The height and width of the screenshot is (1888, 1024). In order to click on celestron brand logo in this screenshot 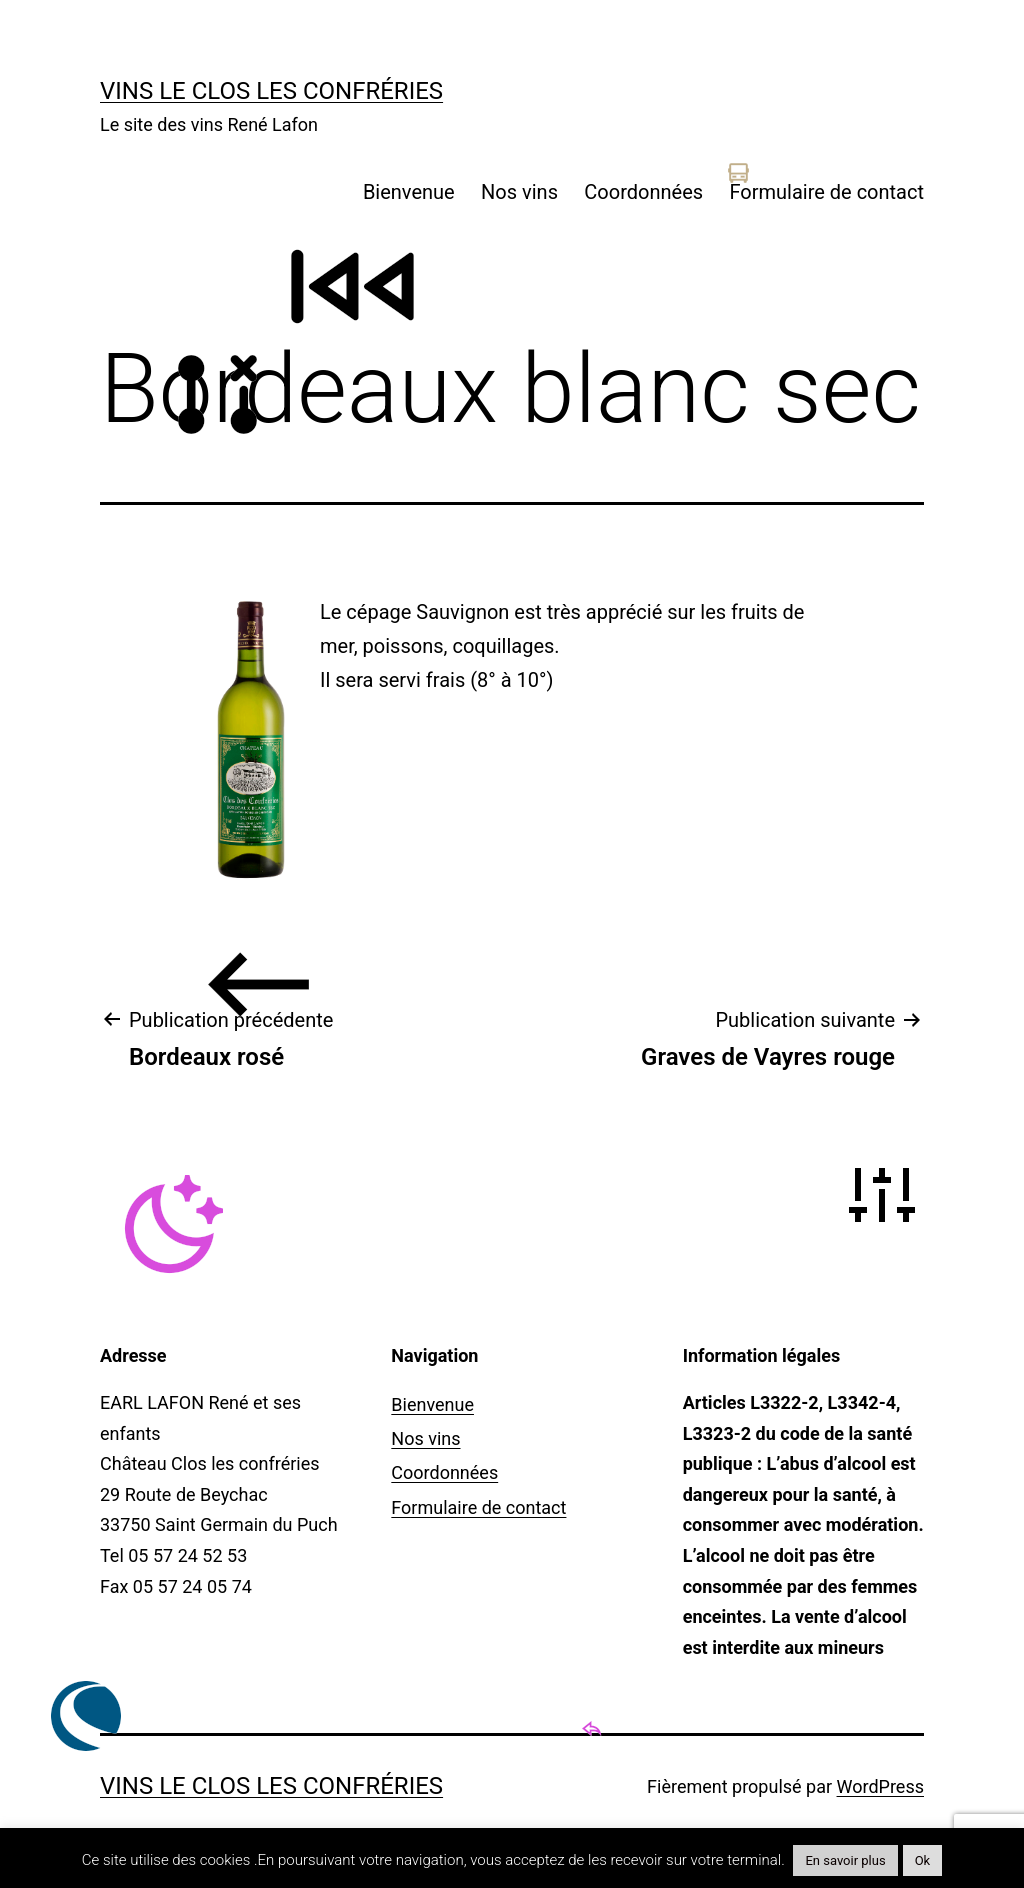, I will do `click(86, 1716)`.